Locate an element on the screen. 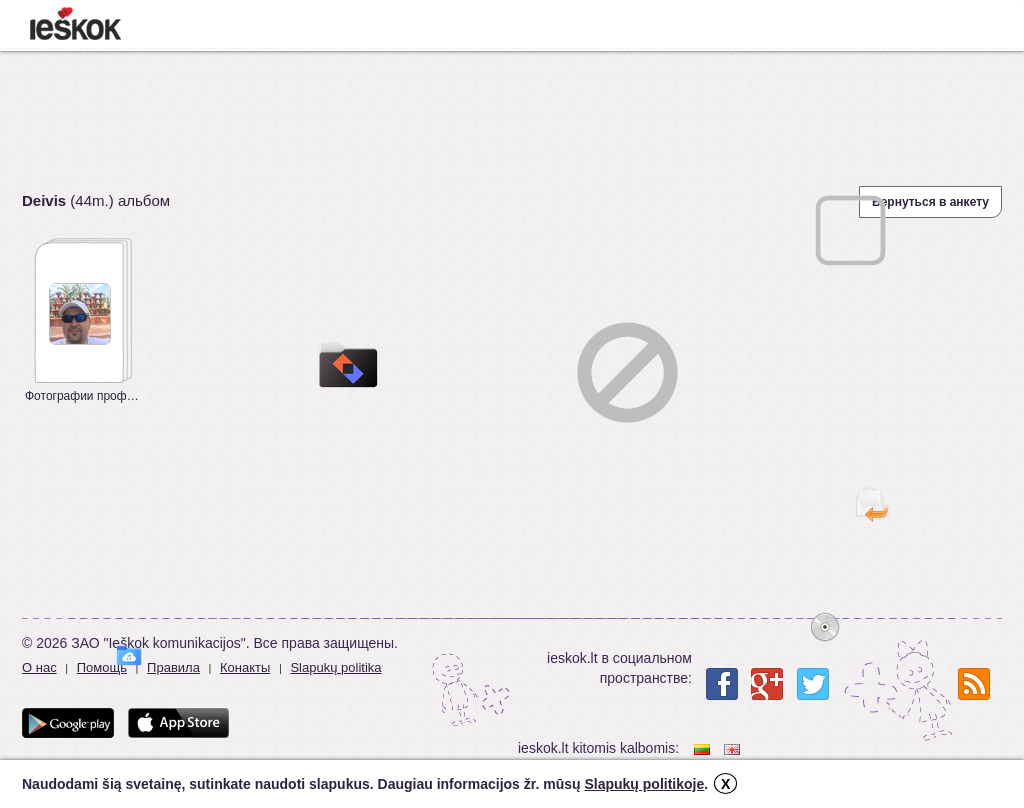 The width and height of the screenshot is (1024, 808). indicates an action is currently unavailable is located at coordinates (627, 372).